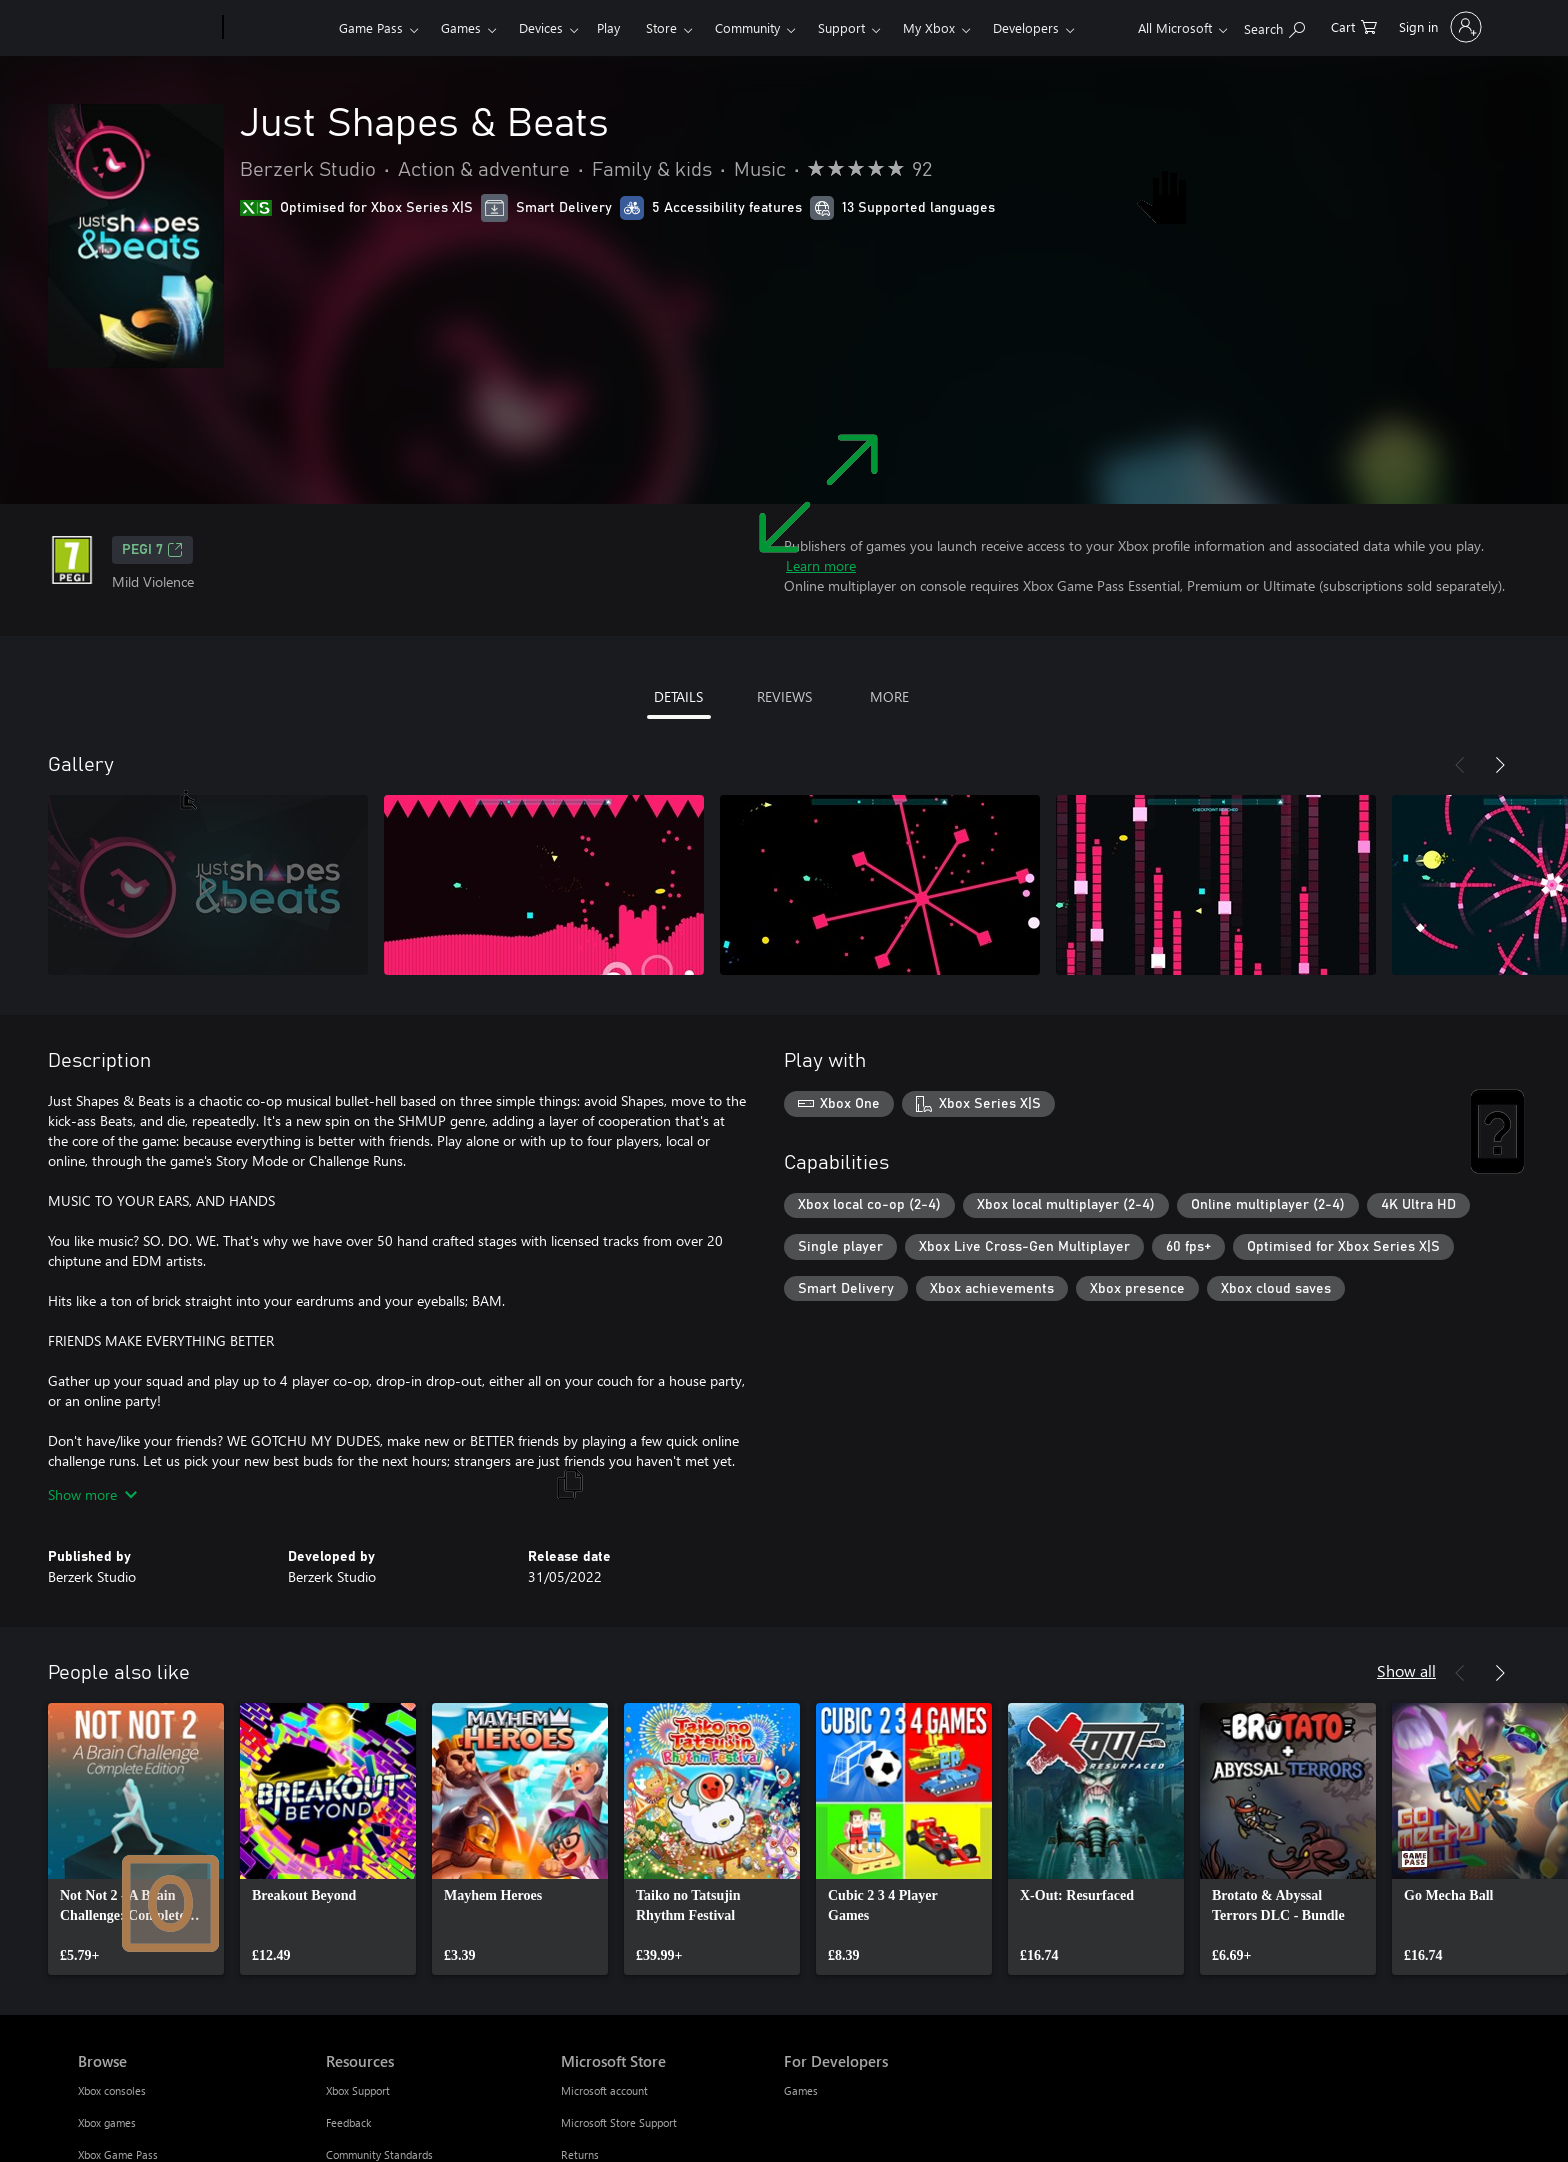 The height and width of the screenshot is (2162, 1568). What do you see at coordinates (570, 1484) in the screenshot?
I see `browse files in the explorer panel` at bounding box center [570, 1484].